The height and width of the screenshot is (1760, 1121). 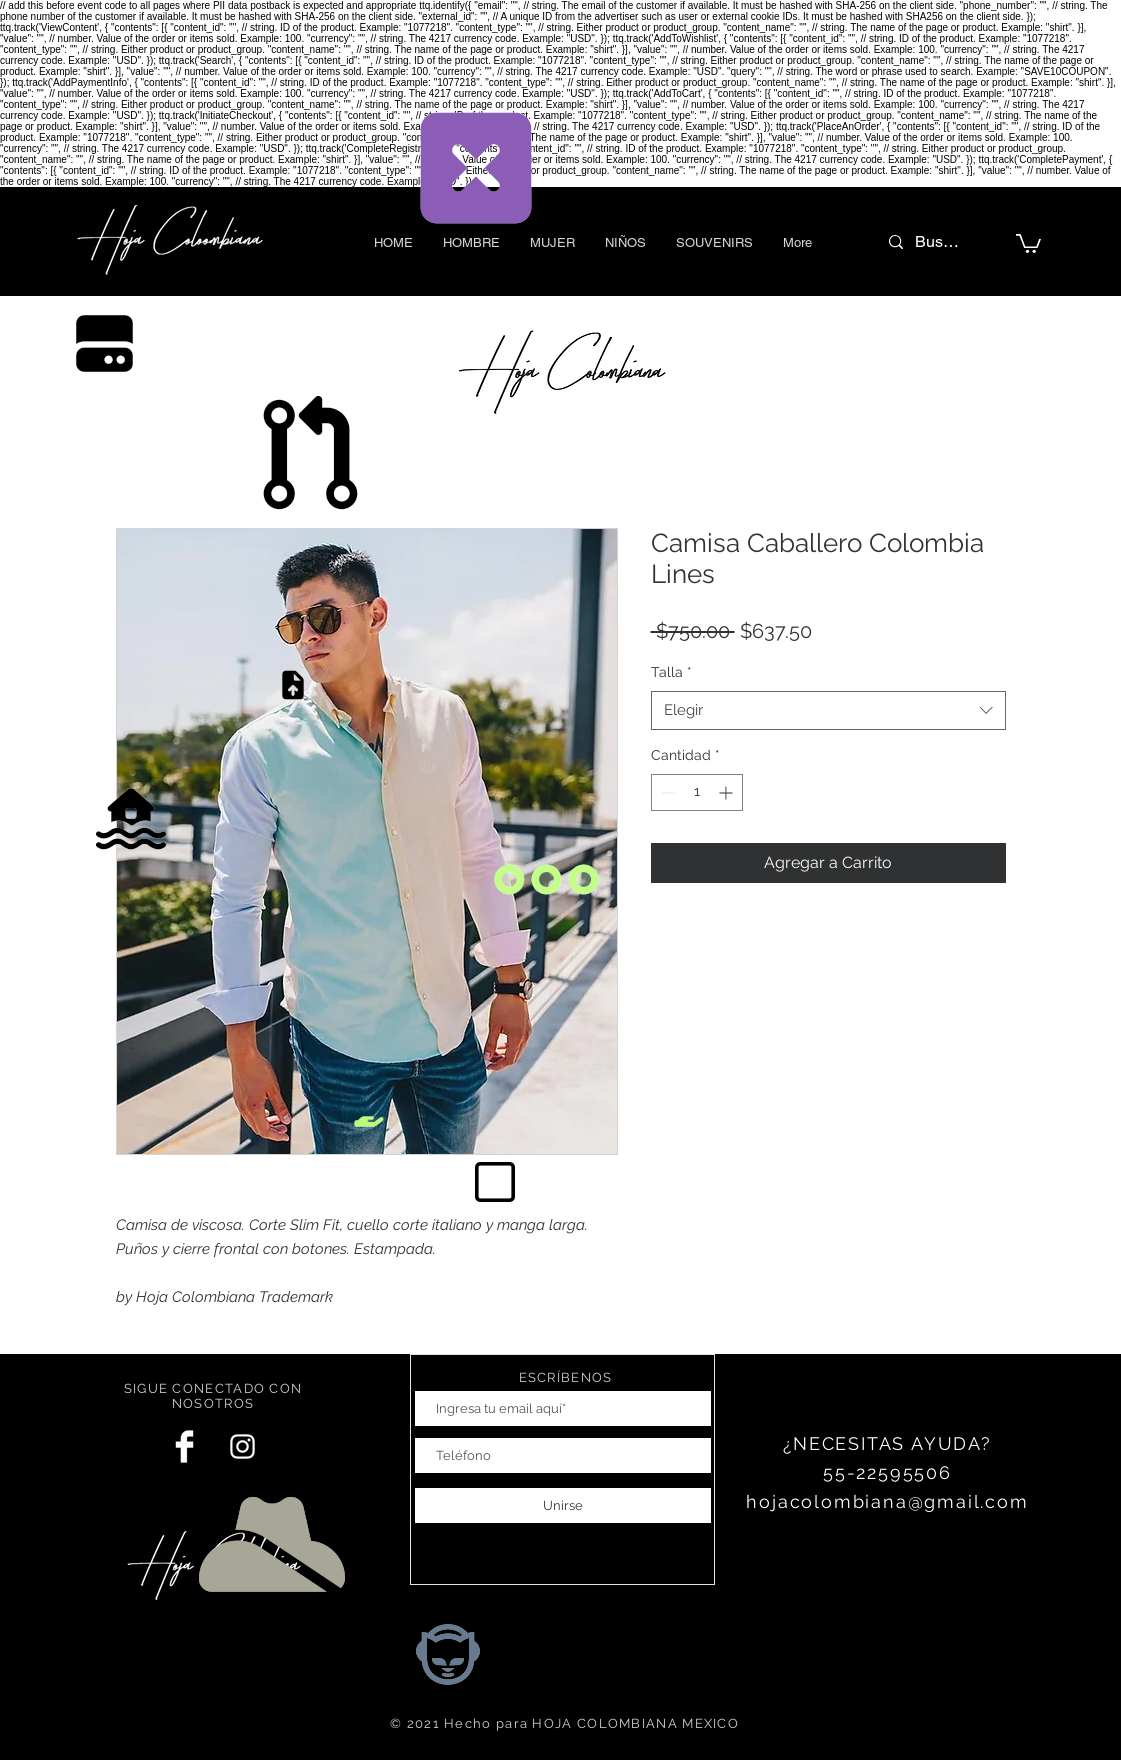 What do you see at coordinates (272, 1548) in the screenshot?
I see `select western or cowboy theme` at bounding box center [272, 1548].